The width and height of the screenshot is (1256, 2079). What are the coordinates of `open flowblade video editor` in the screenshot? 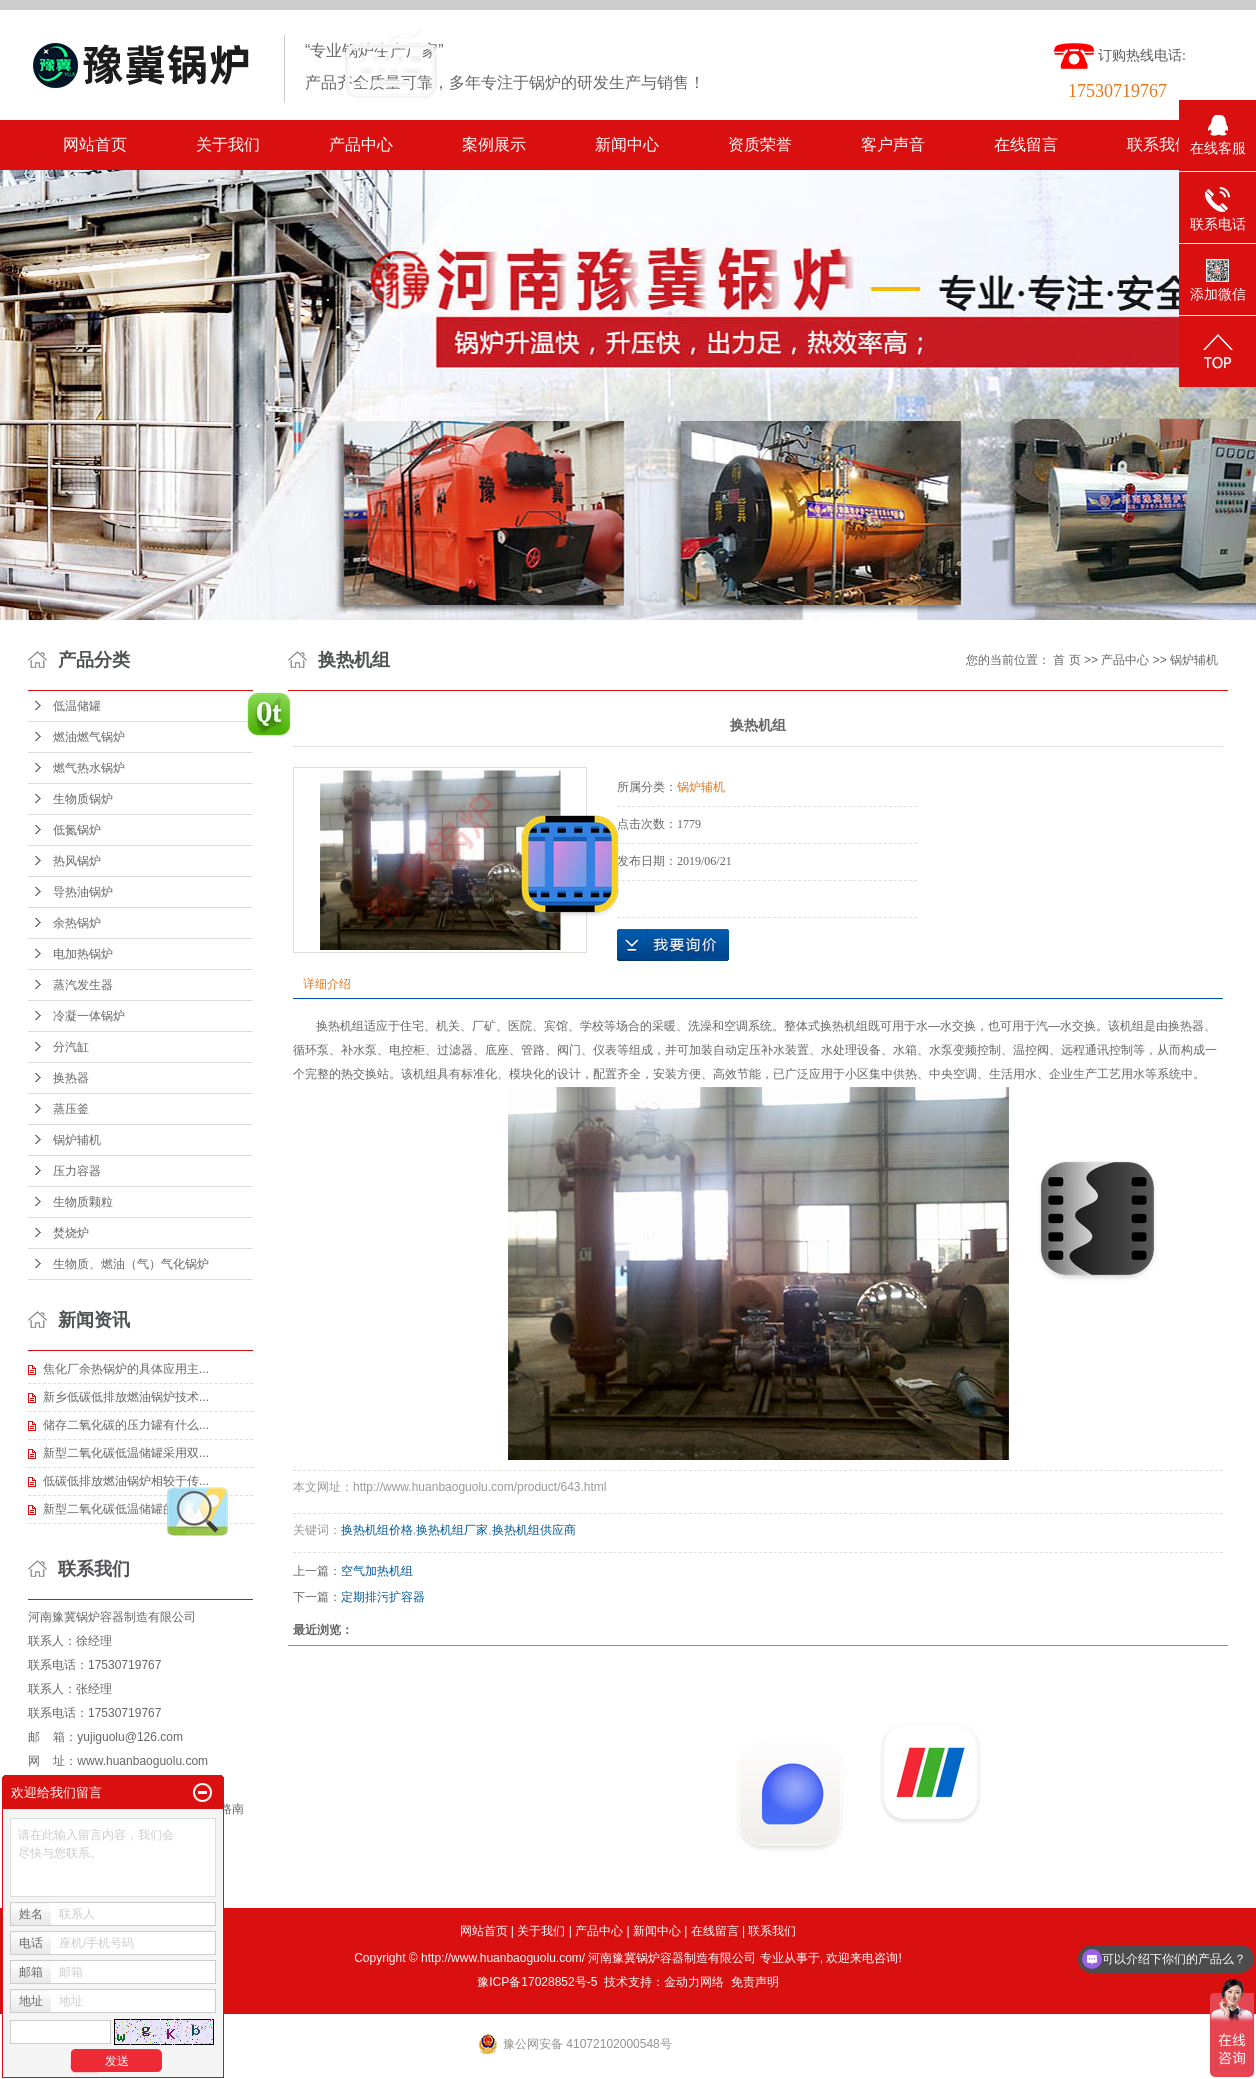 It's located at (1097, 1218).